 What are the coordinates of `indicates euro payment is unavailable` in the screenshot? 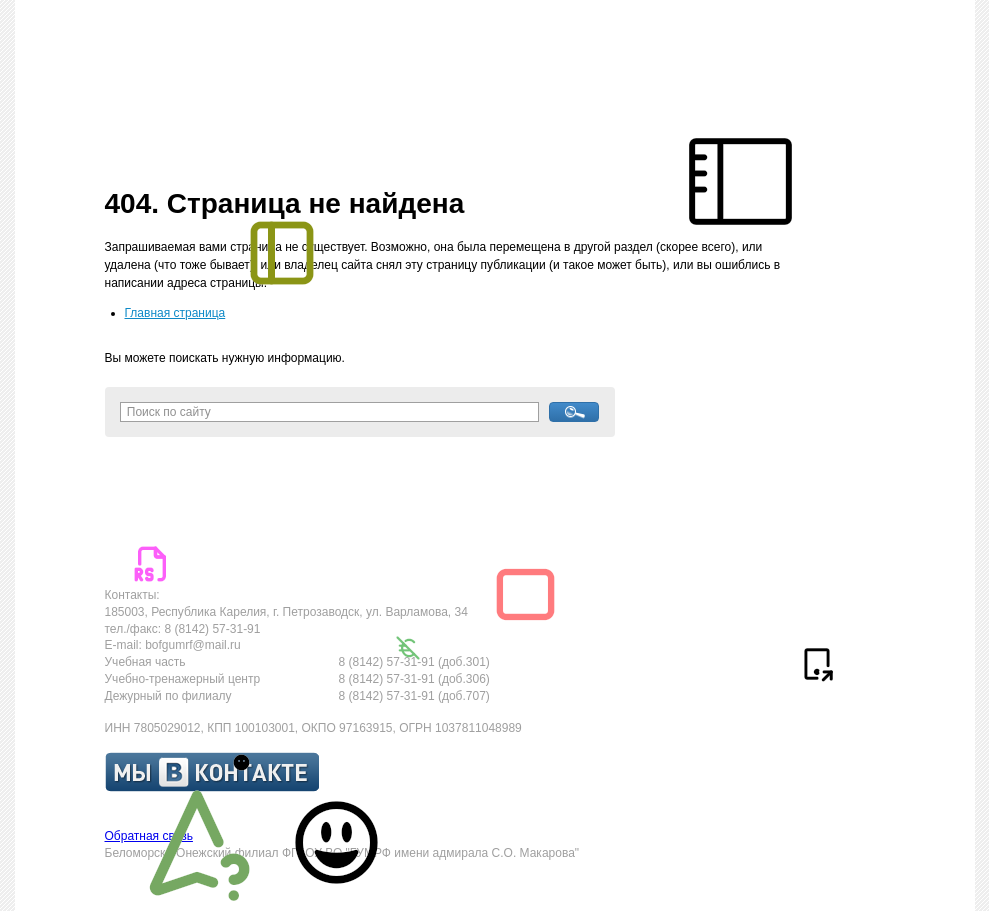 It's located at (408, 648).